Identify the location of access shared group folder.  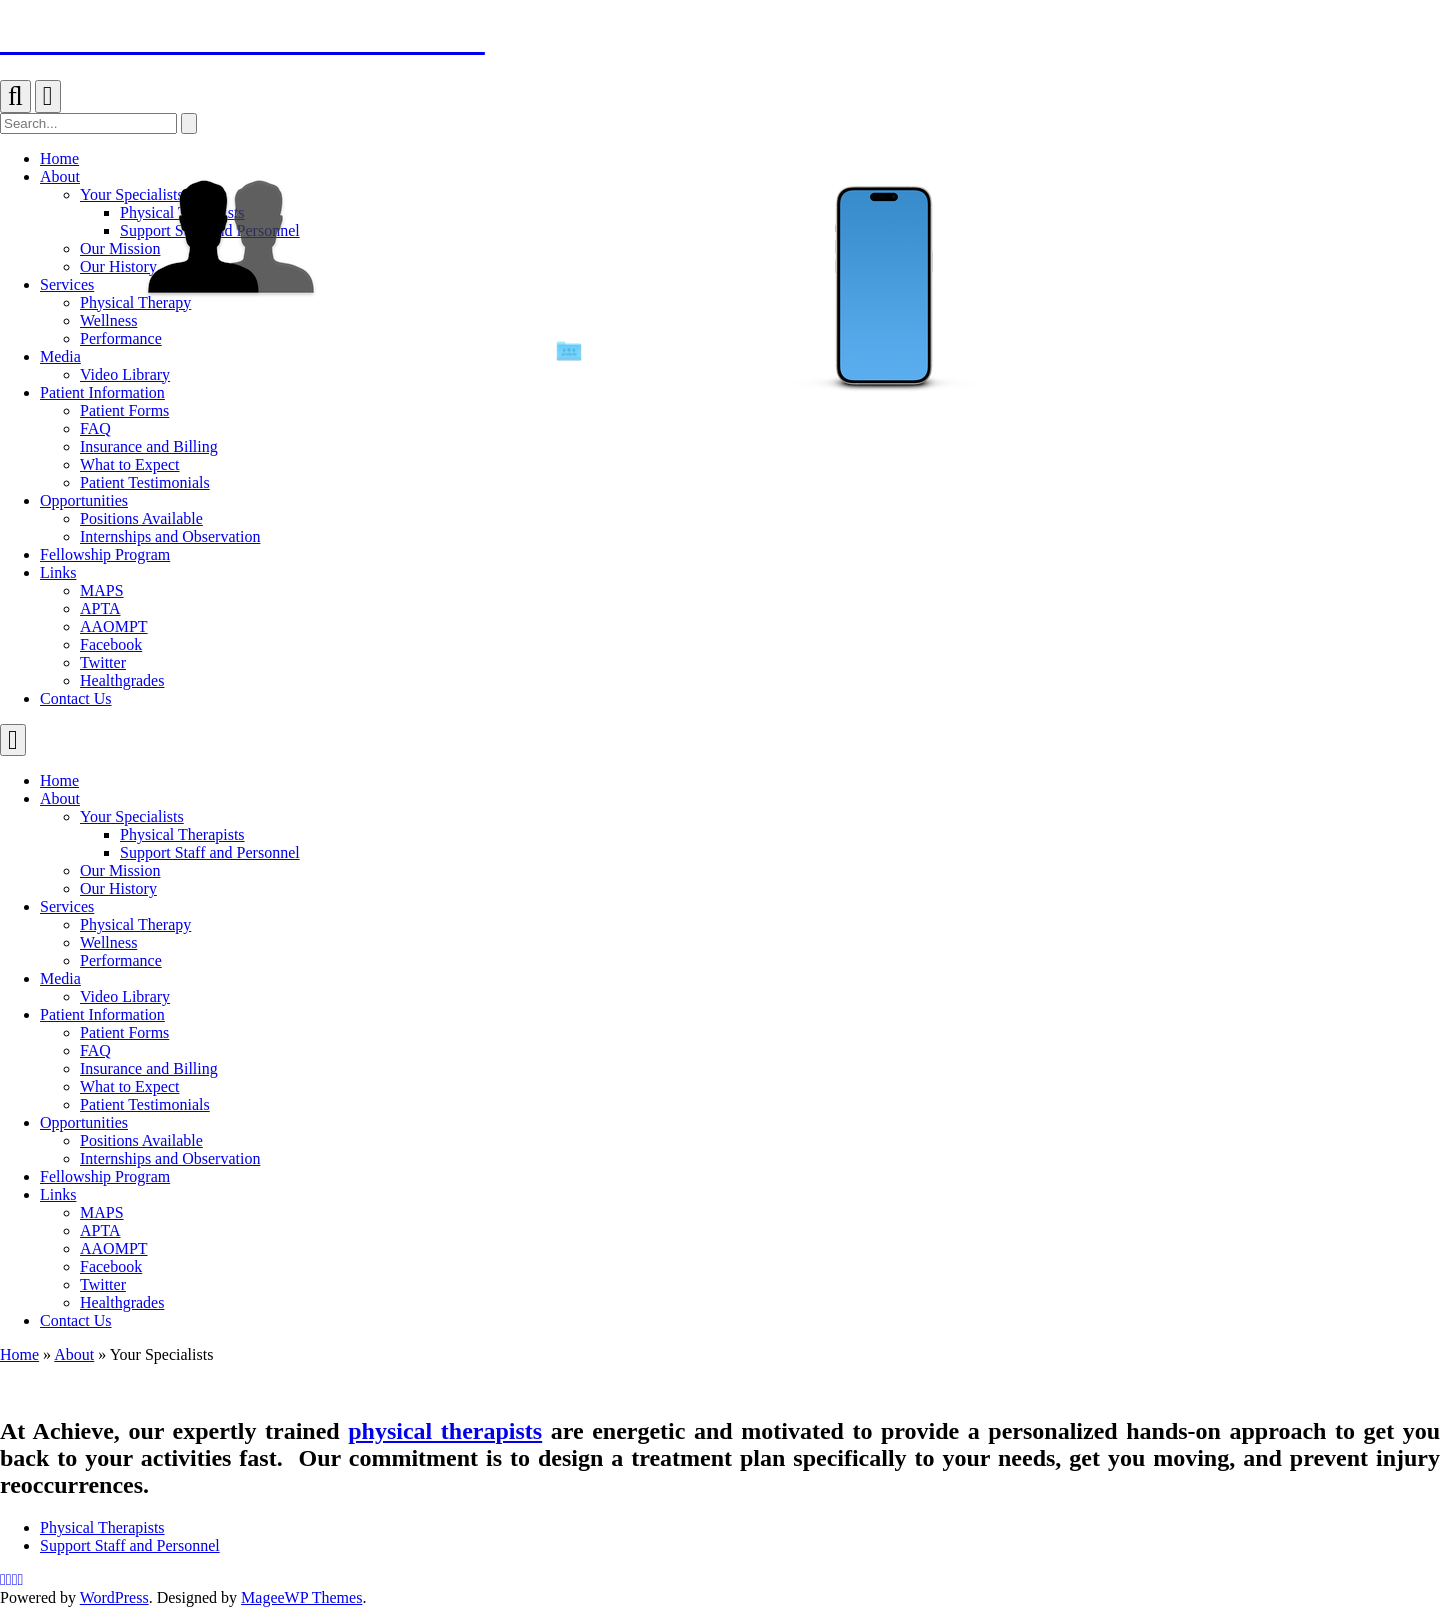
(569, 351).